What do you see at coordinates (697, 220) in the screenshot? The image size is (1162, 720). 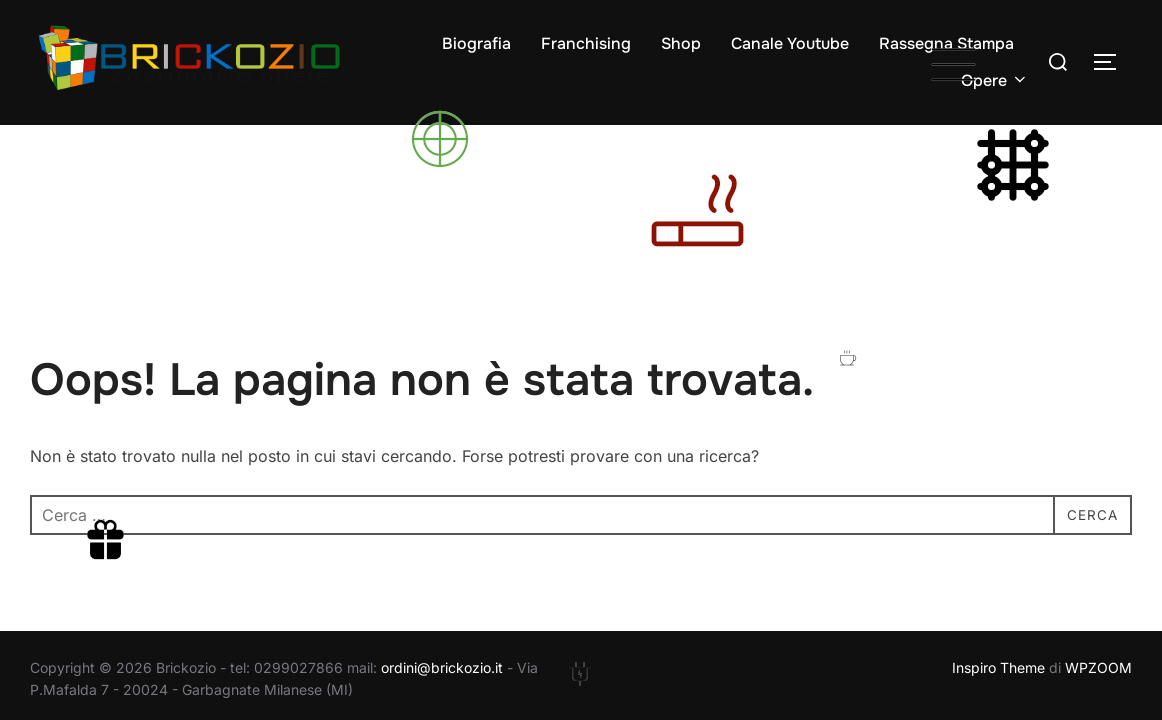 I see `indicates a designated smoking area` at bounding box center [697, 220].